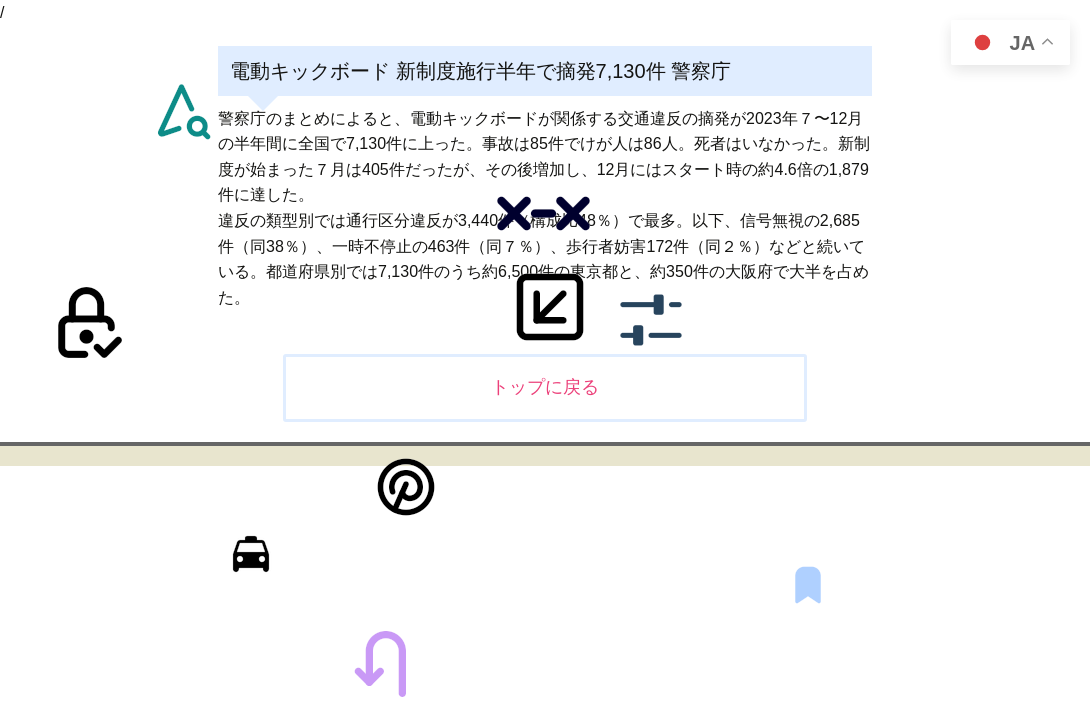 The image size is (1090, 720). I want to click on save this item for later, so click(808, 585).